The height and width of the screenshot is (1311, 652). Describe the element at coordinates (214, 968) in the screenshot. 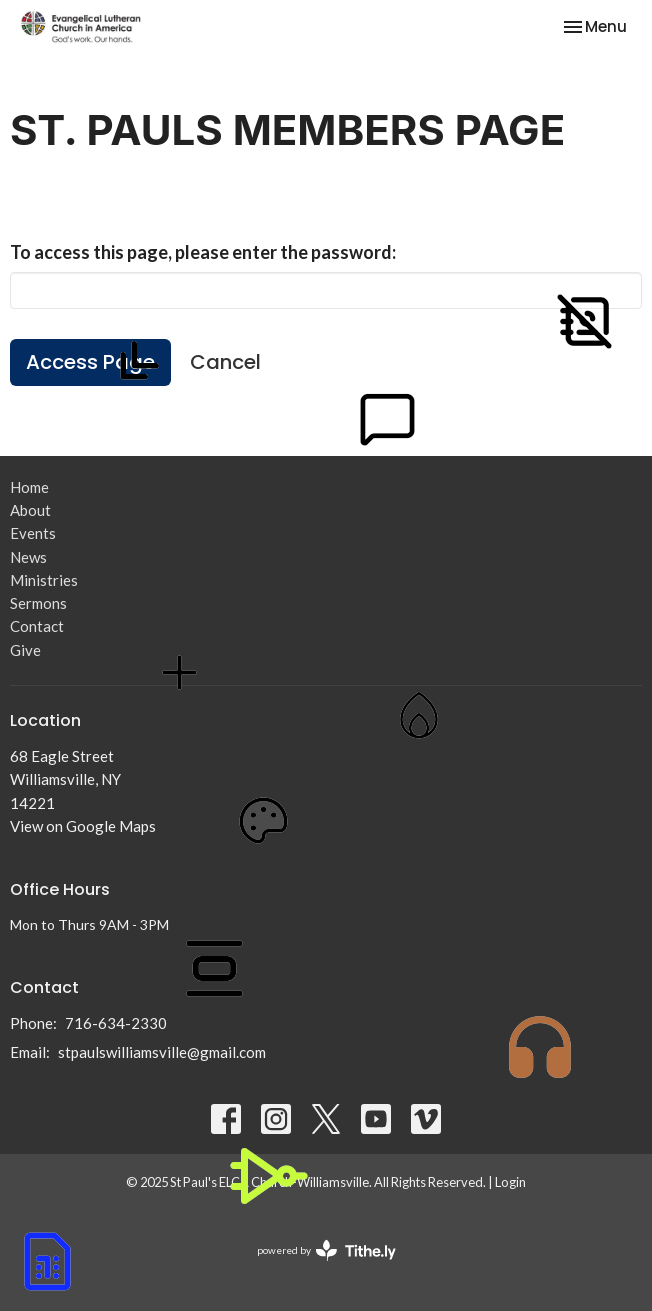

I see `distribute elements evenly horizontally` at that location.